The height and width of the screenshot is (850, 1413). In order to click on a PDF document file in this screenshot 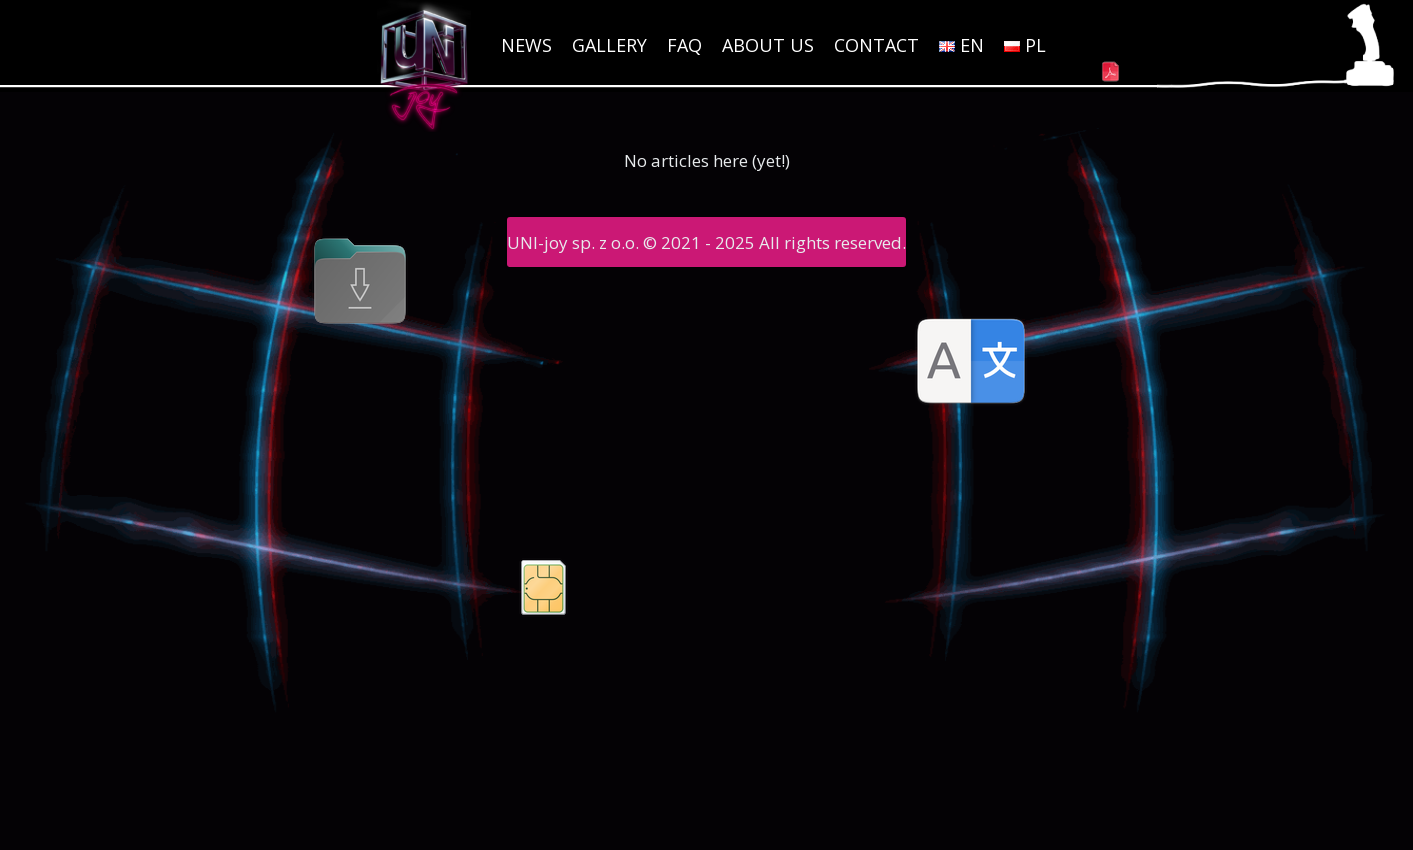, I will do `click(1110, 71)`.